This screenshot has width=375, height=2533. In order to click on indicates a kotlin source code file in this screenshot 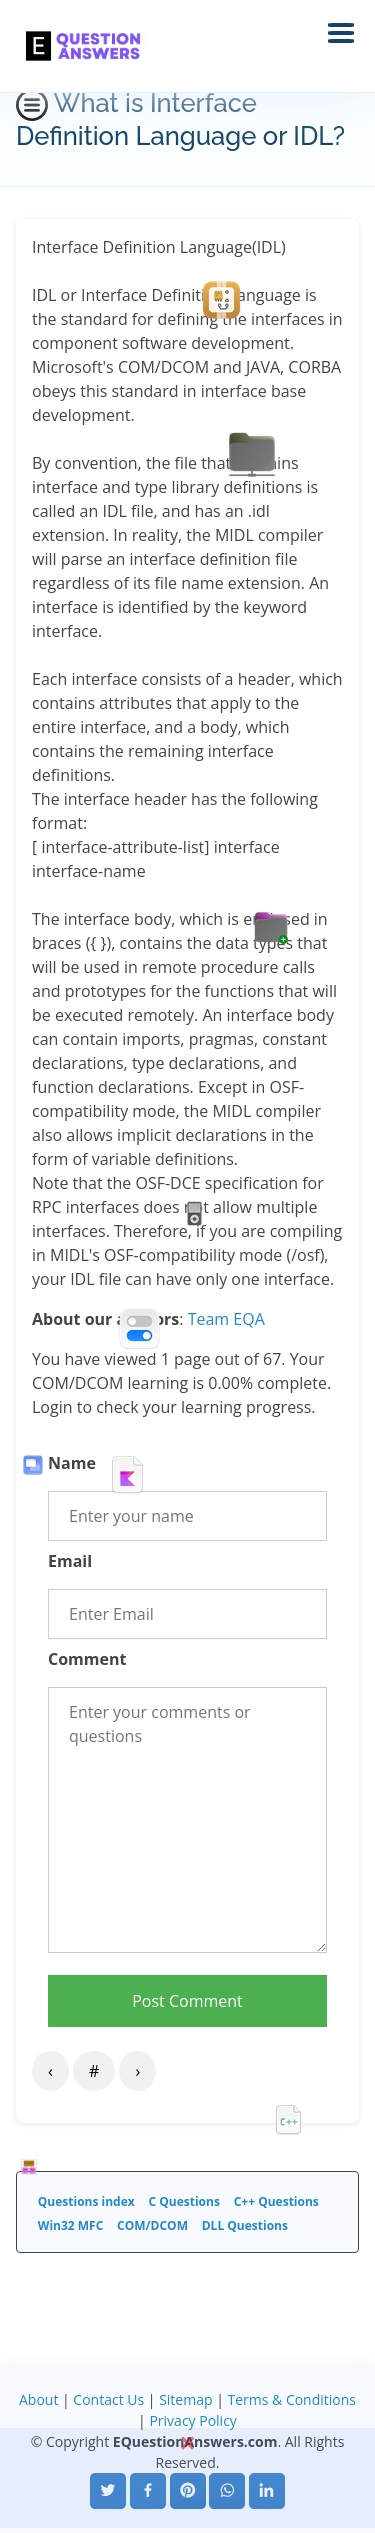, I will do `click(127, 1474)`.